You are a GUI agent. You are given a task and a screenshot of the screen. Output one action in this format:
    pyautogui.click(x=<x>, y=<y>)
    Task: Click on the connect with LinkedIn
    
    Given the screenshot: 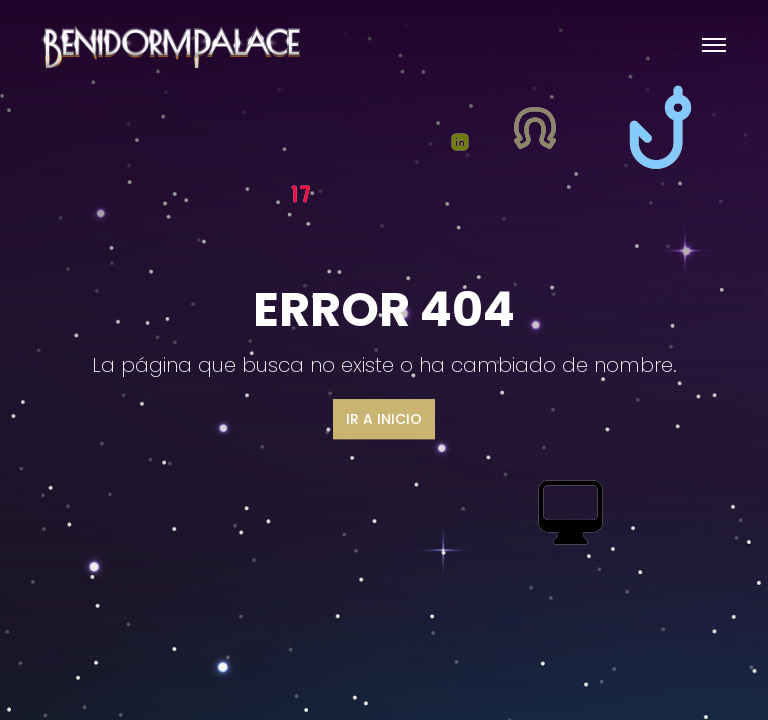 What is the action you would take?
    pyautogui.click(x=460, y=142)
    